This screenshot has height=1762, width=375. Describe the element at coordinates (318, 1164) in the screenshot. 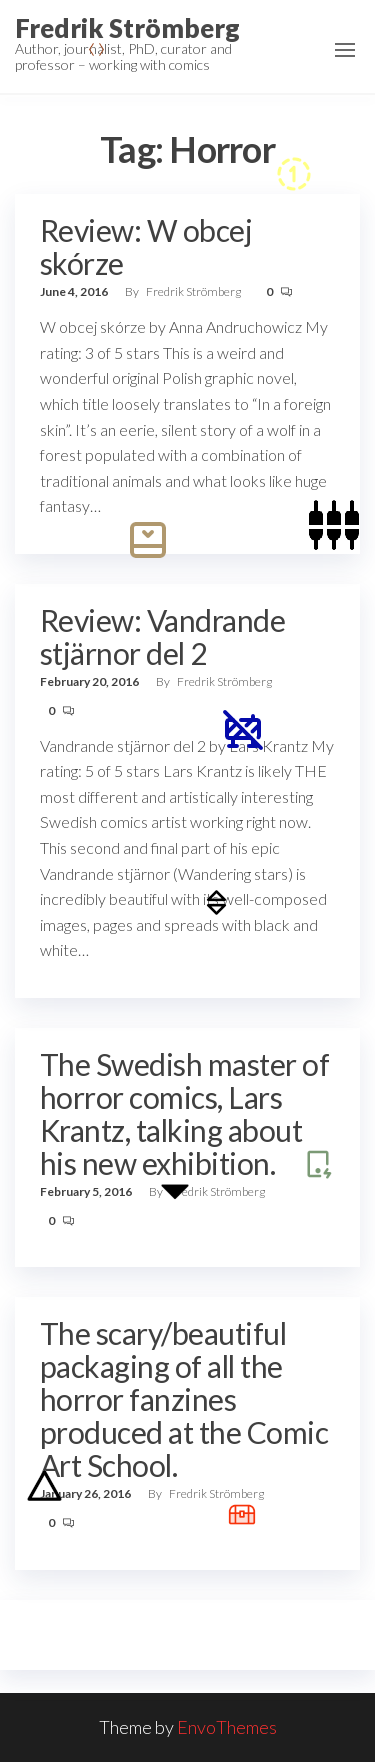

I see `tablet charging status` at that location.